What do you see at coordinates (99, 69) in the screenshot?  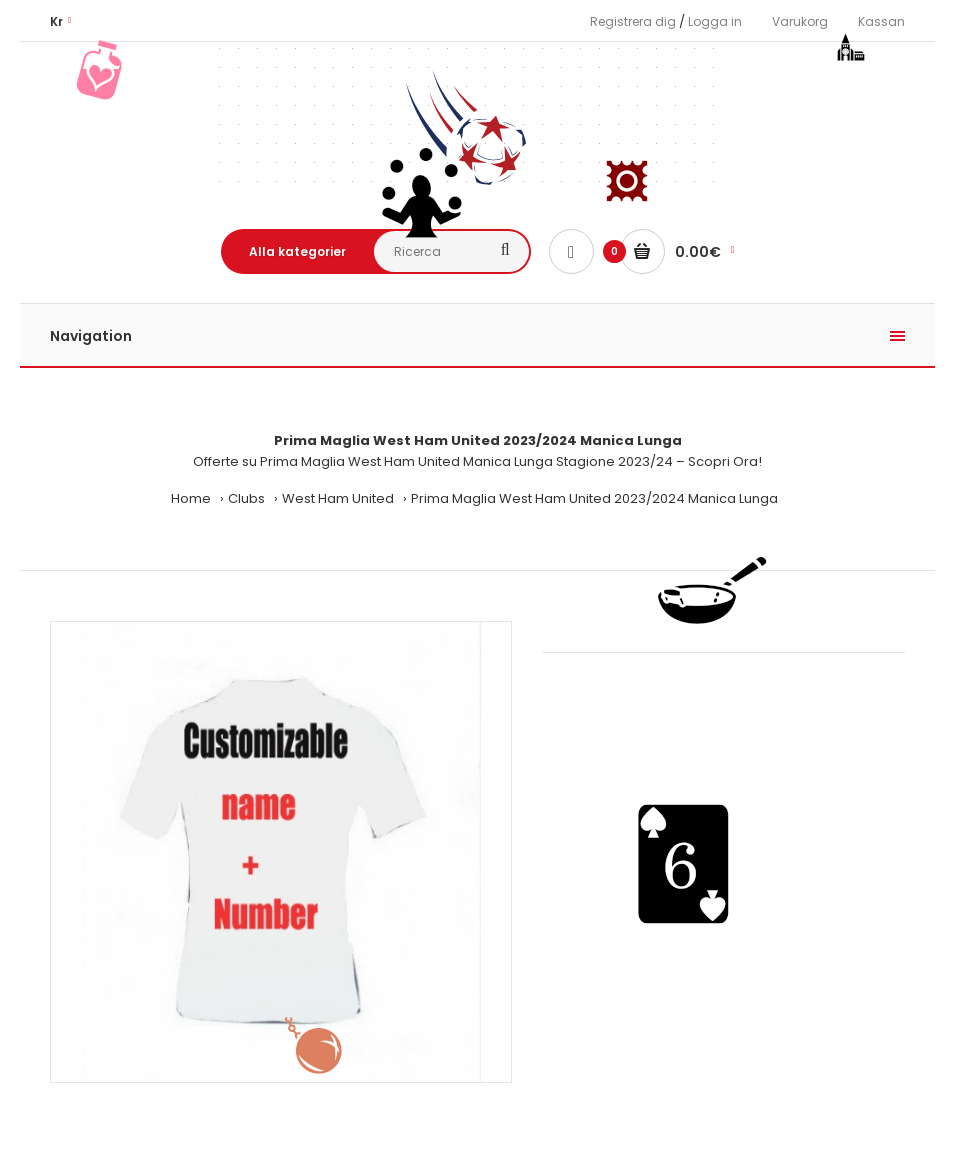 I see `health potion or healing item in a game inventory` at bounding box center [99, 69].